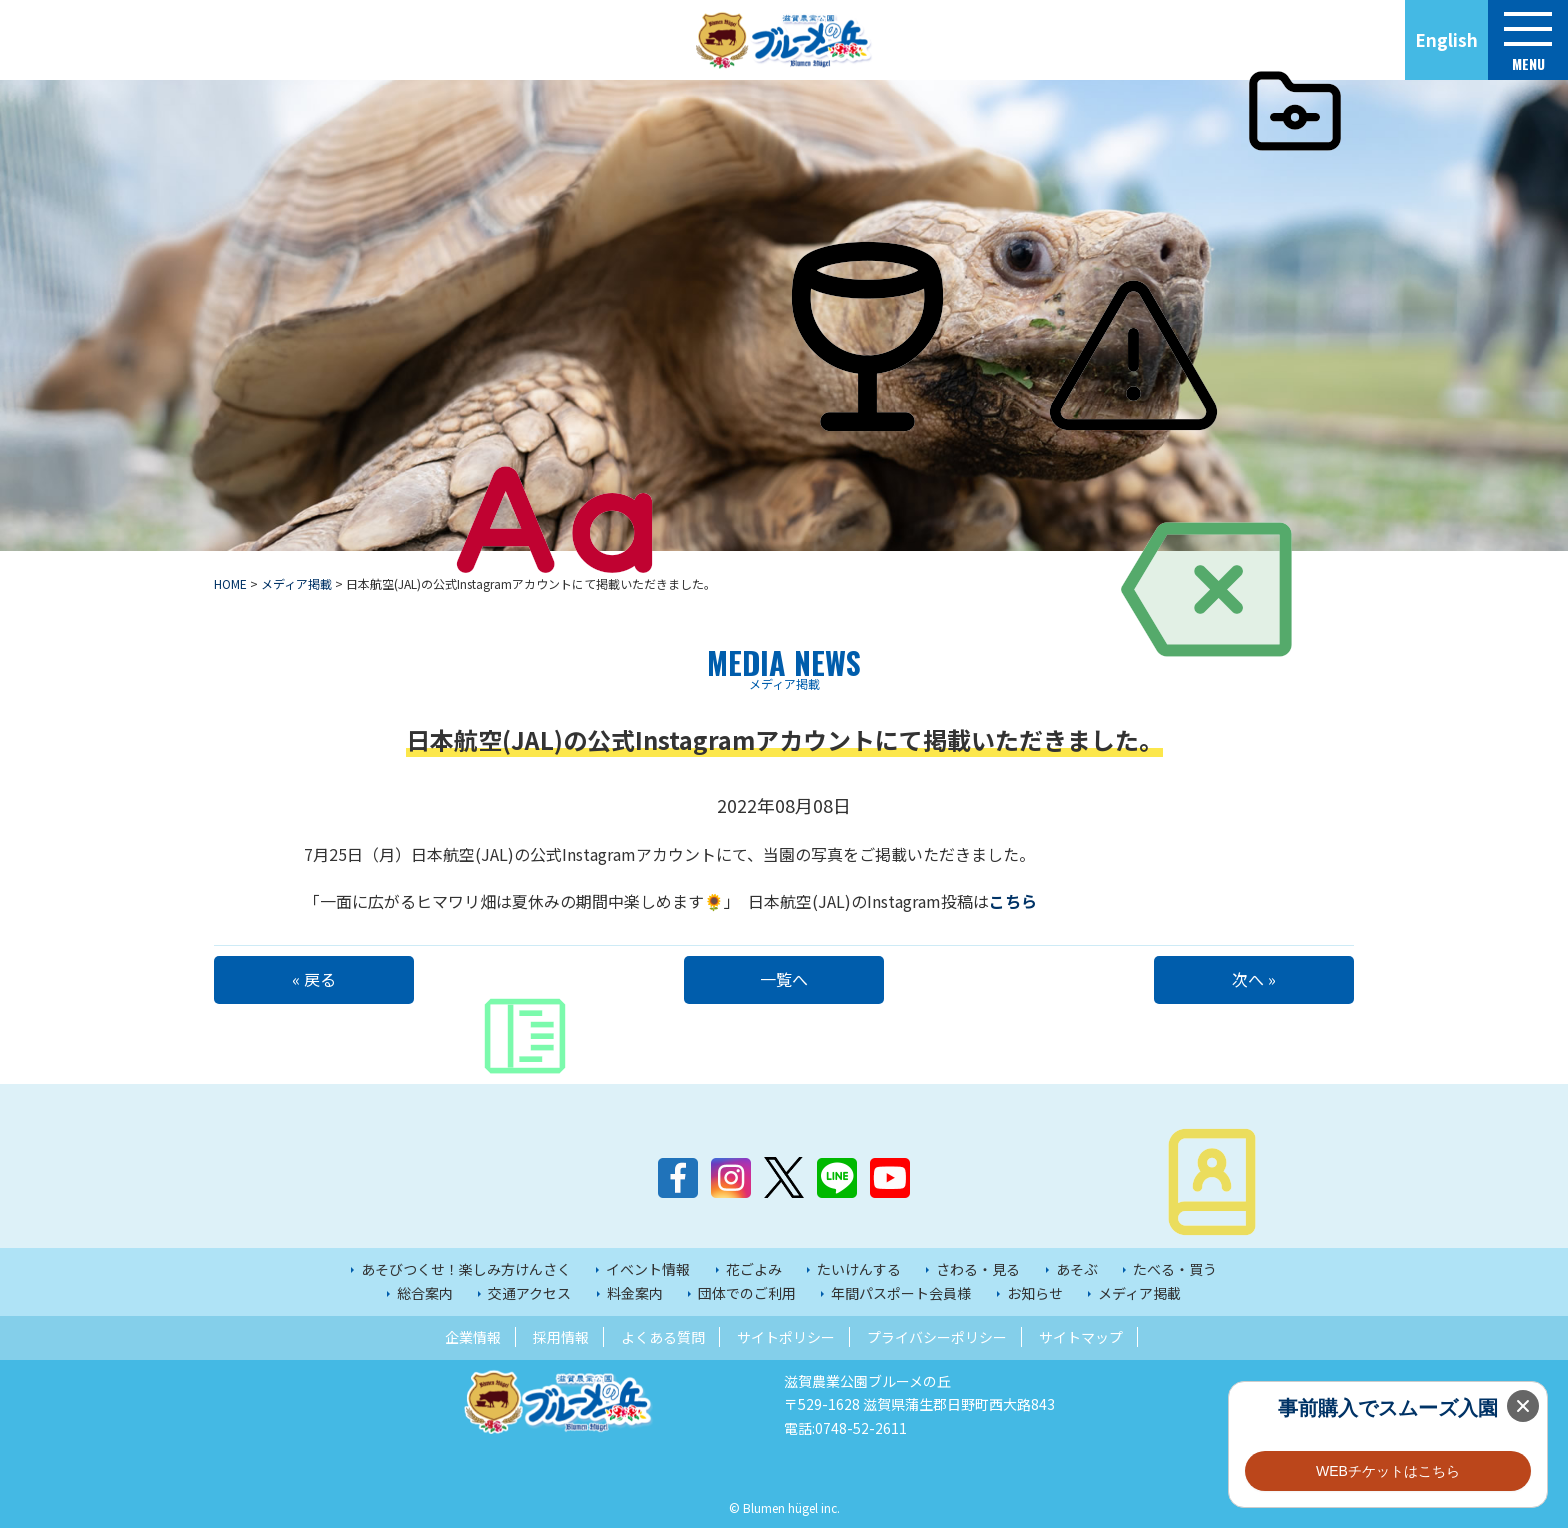  Describe the element at coordinates (1295, 113) in the screenshot. I see `access git repository folder` at that location.